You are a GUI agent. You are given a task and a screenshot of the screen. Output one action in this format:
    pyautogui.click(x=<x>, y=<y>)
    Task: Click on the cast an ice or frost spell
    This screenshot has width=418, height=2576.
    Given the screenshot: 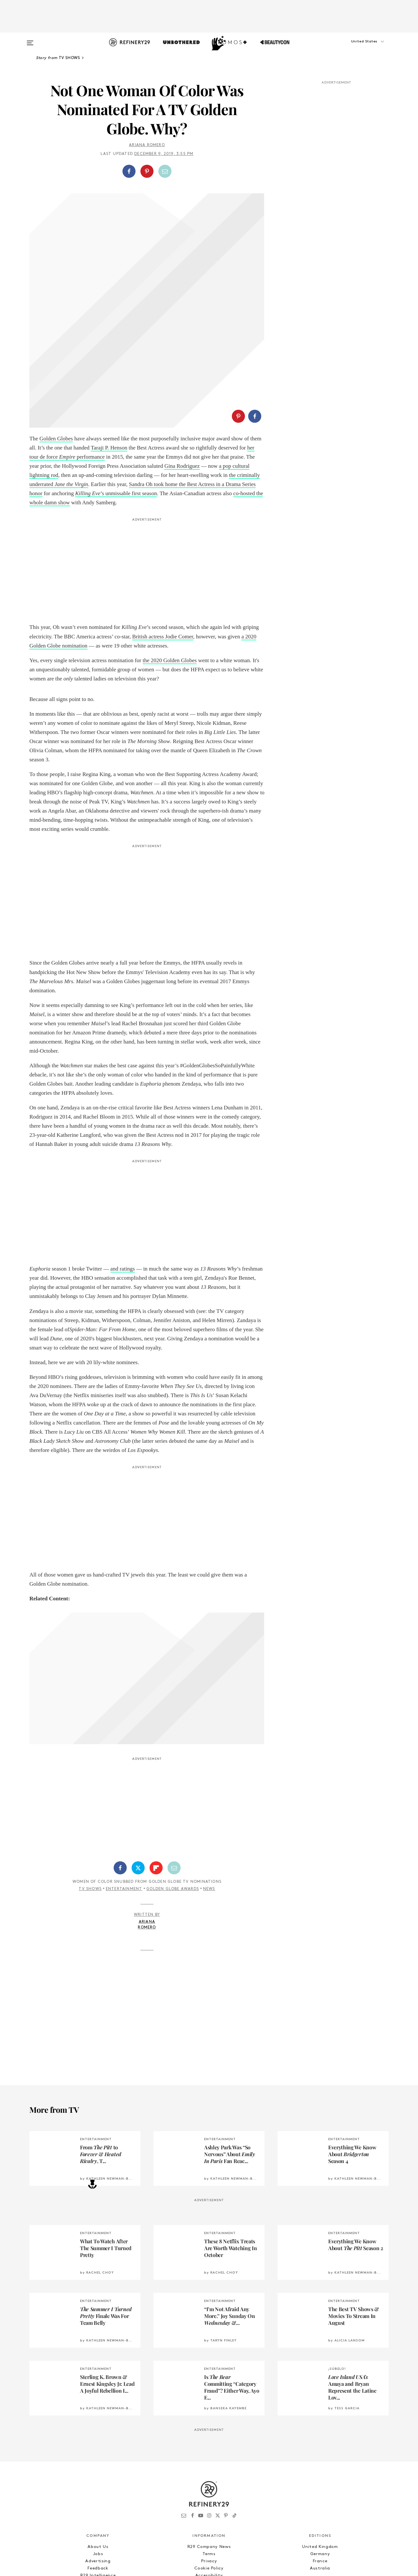 What is the action you would take?
    pyautogui.click(x=219, y=43)
    